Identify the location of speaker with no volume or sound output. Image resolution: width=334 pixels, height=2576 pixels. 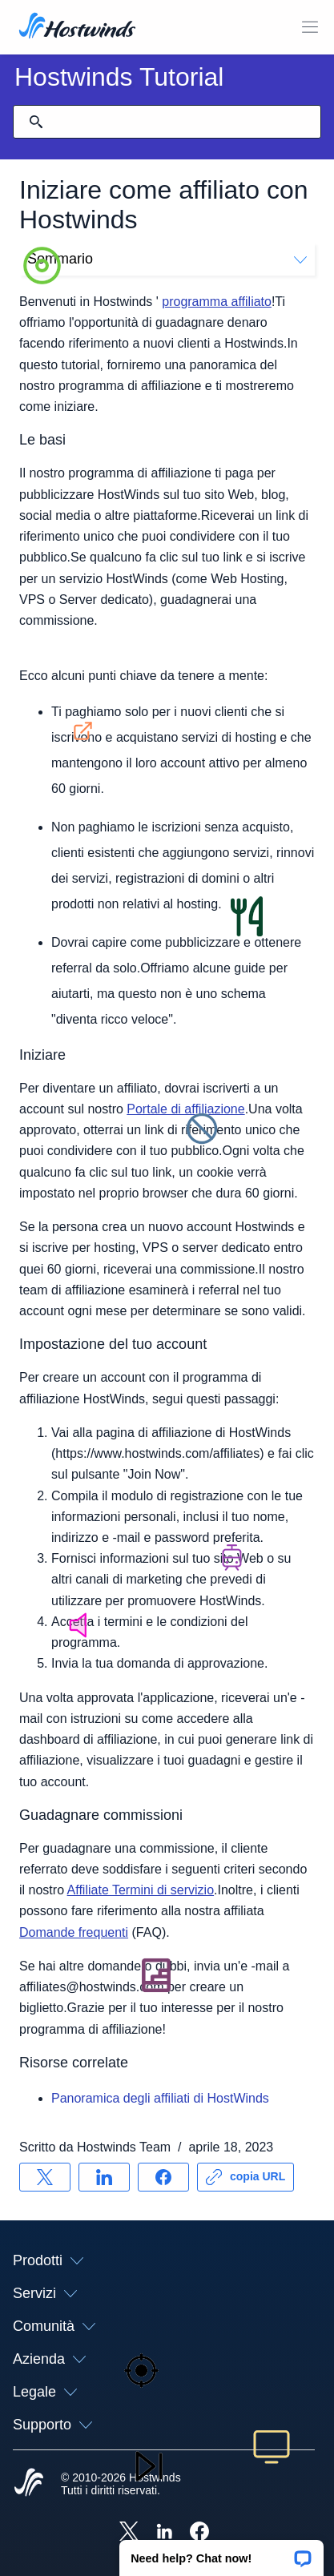
(82, 1625).